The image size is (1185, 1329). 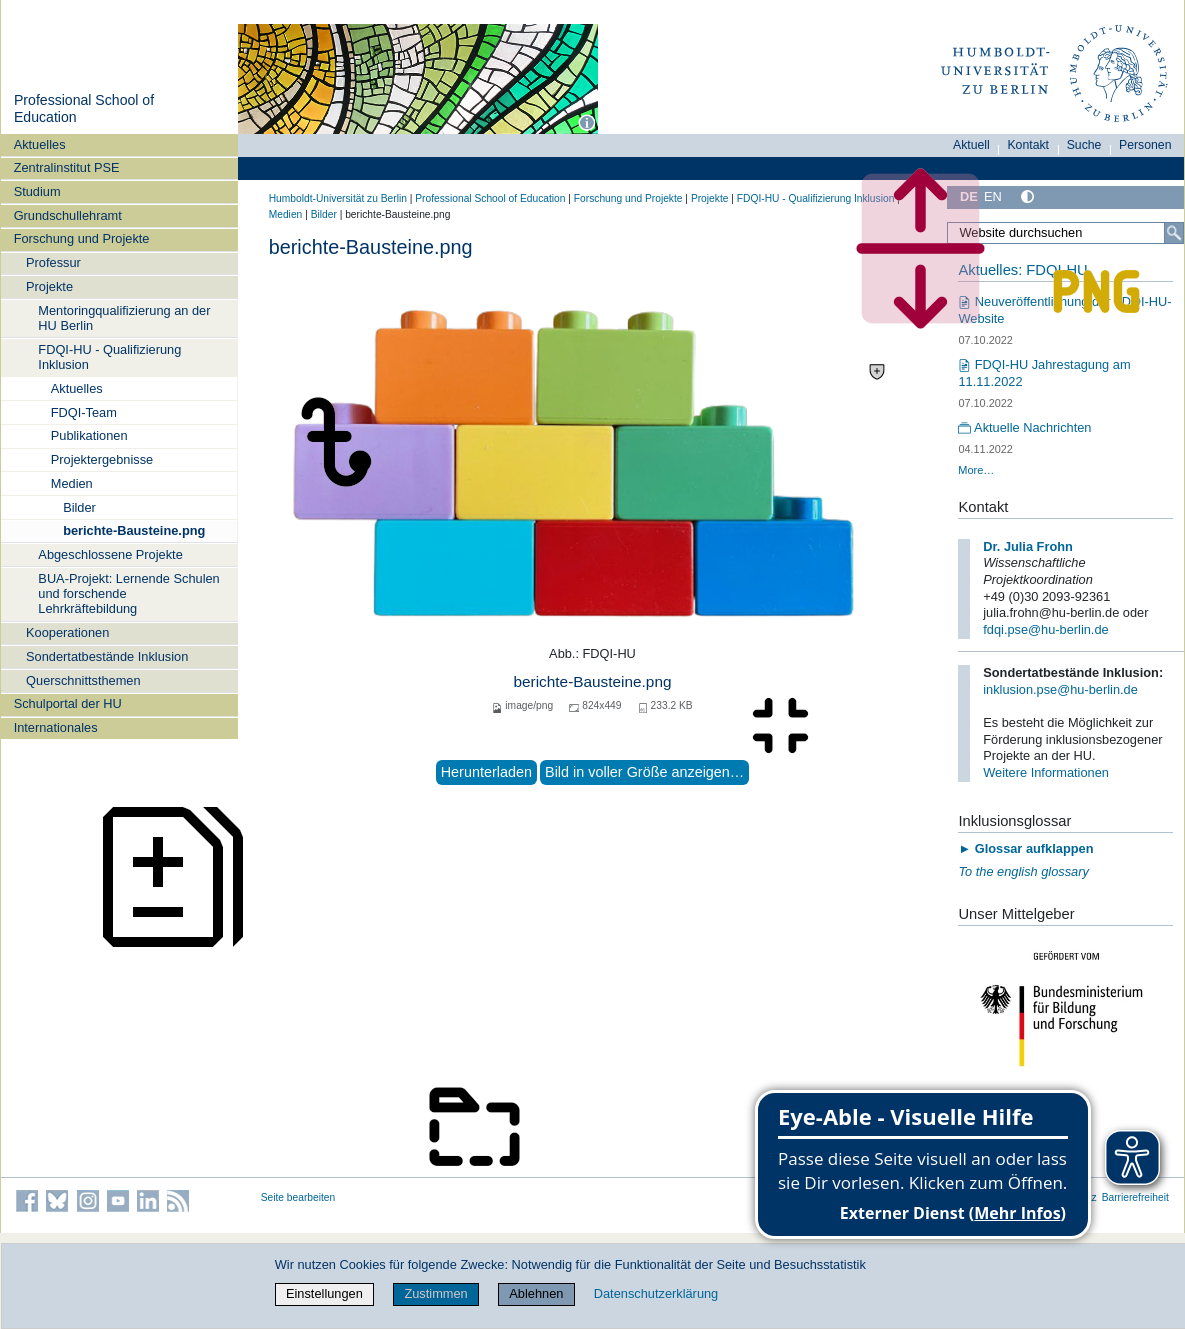 I want to click on compress or reduce content size, so click(x=780, y=725).